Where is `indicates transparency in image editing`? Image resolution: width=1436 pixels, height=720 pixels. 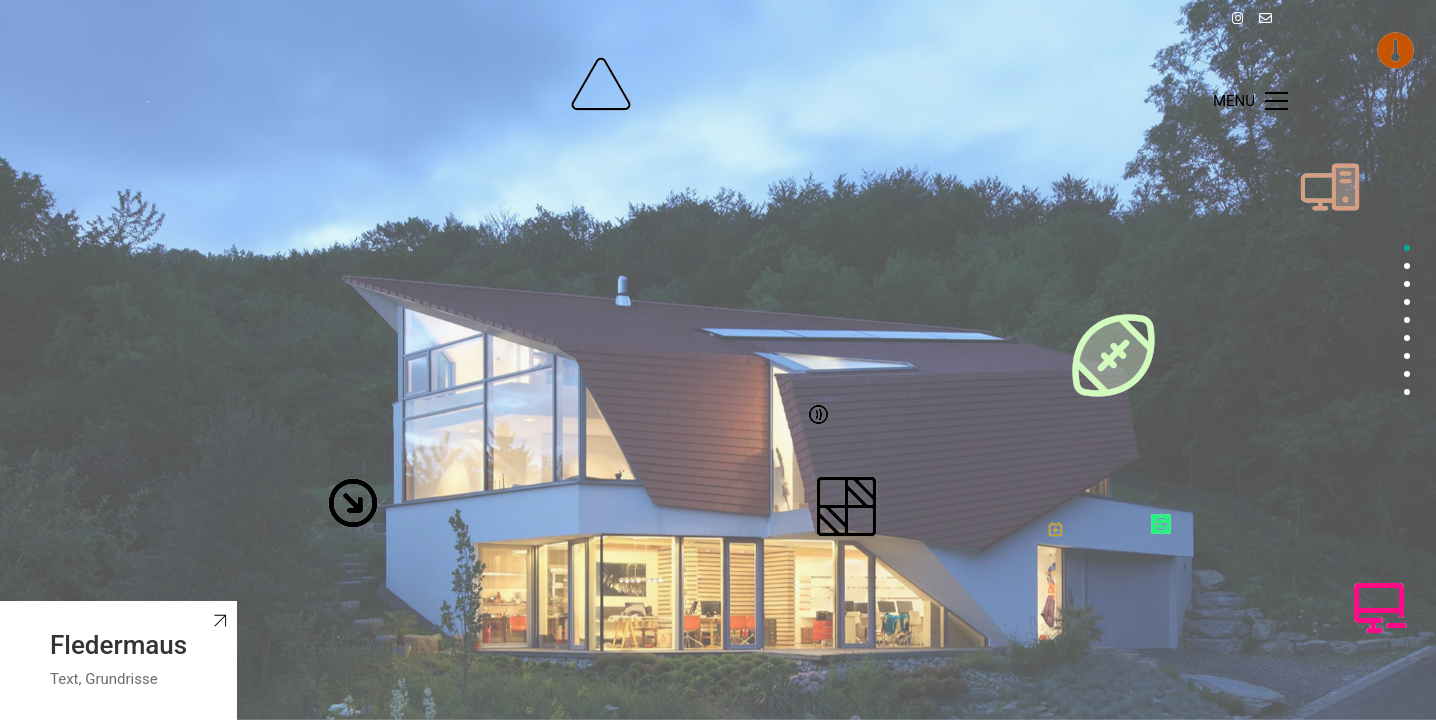 indicates transparency in image editing is located at coordinates (846, 506).